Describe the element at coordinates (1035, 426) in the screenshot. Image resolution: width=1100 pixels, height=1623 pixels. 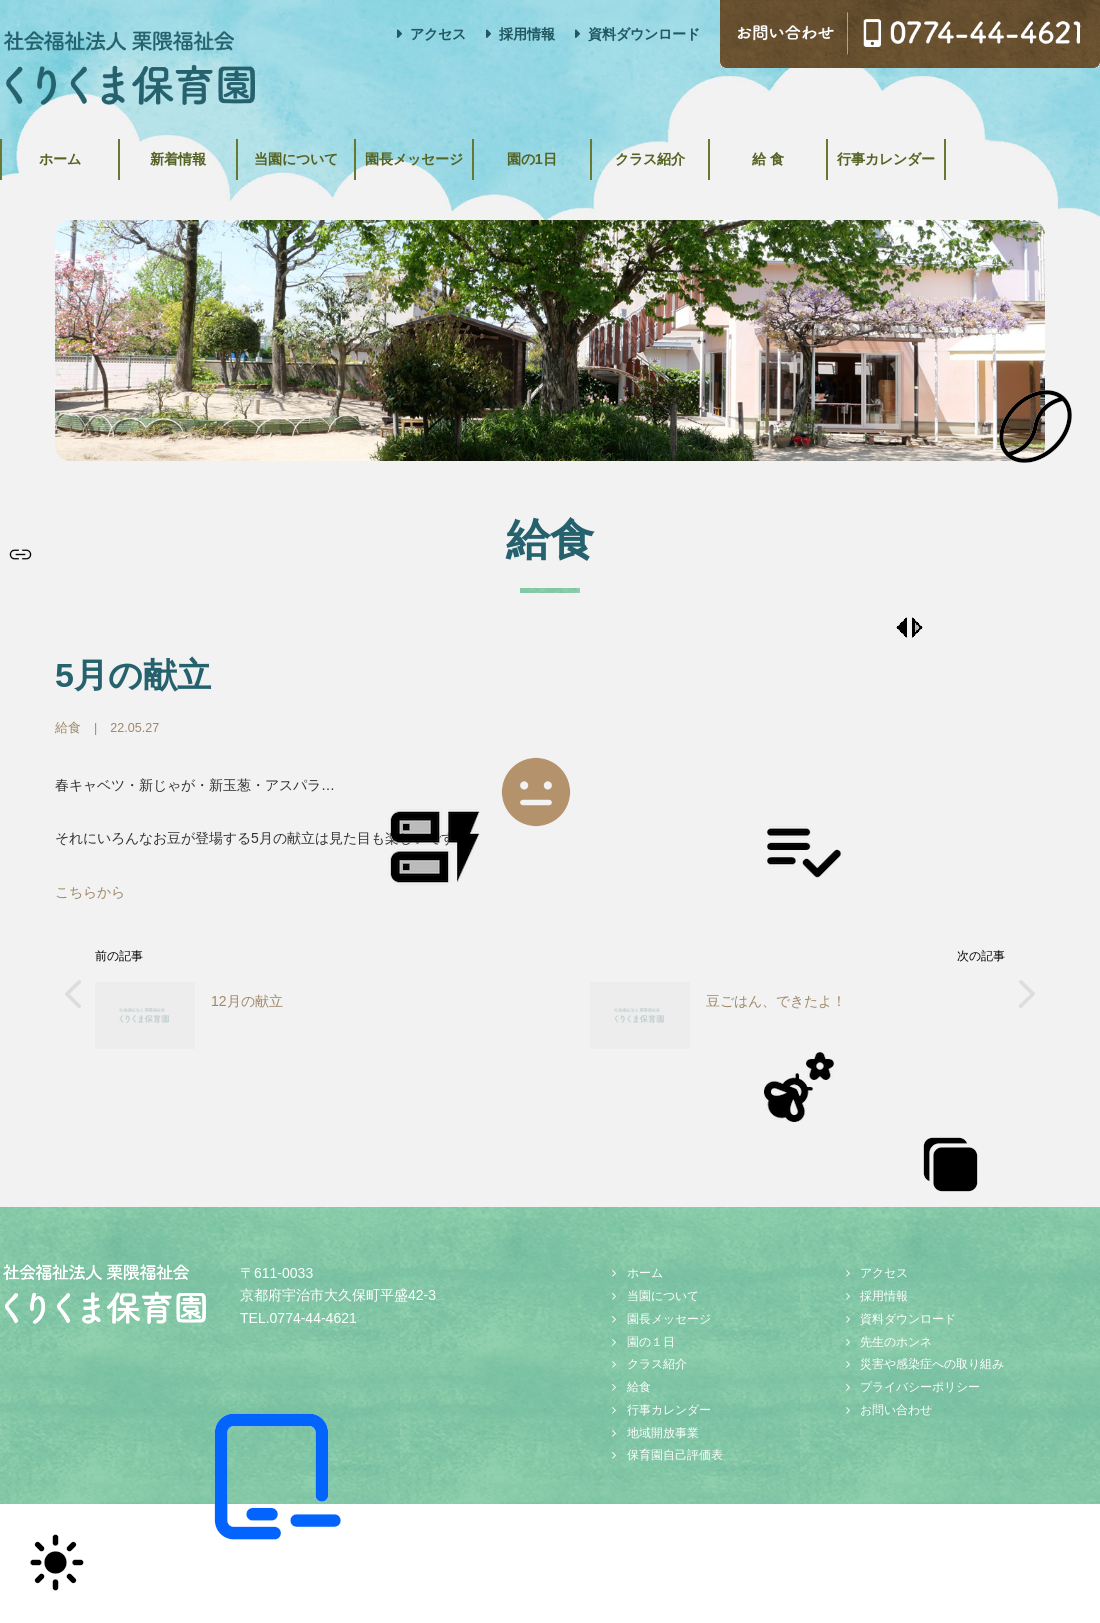
I see `browse coffee-related content or settings` at that location.